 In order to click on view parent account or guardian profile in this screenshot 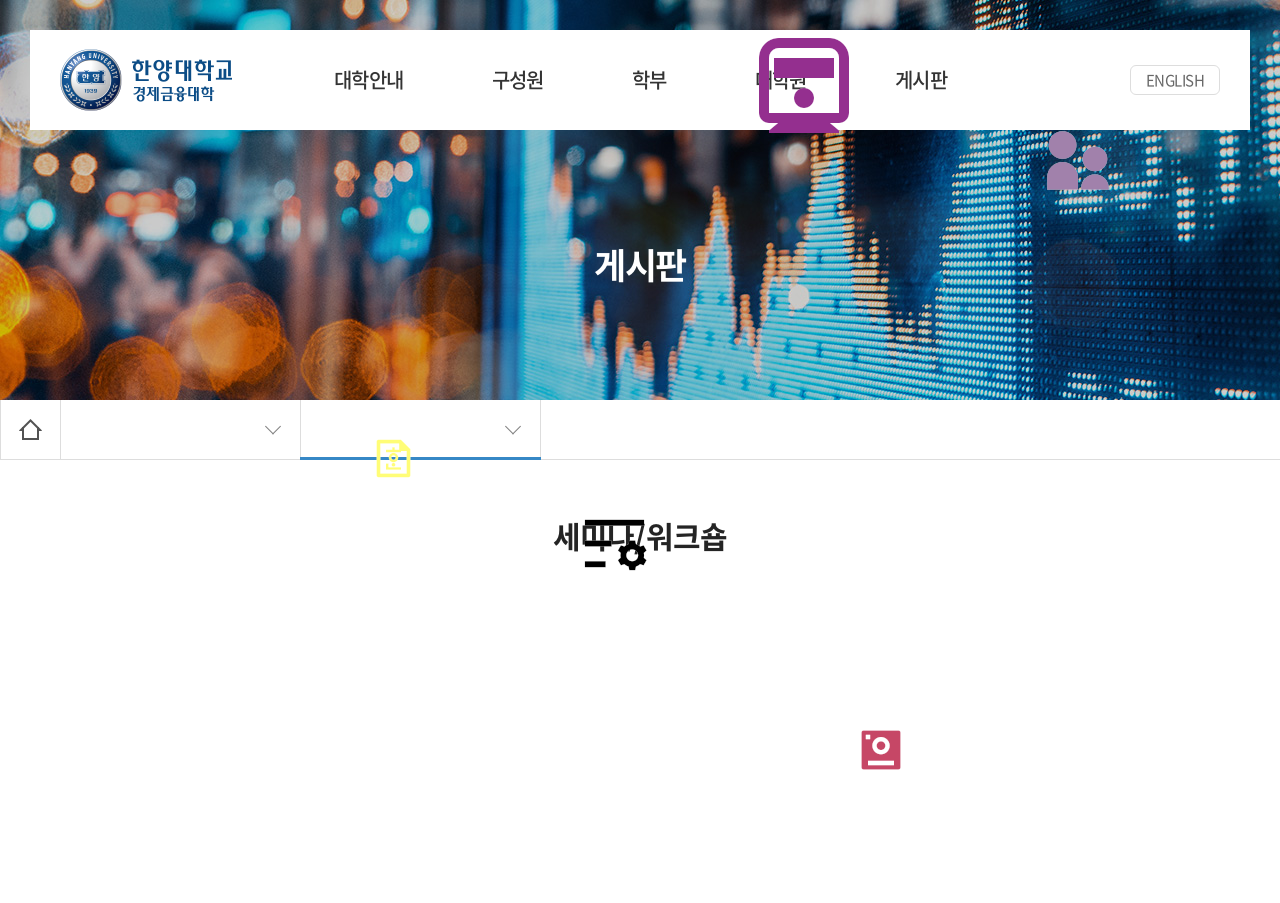, I will do `click(1078, 162)`.